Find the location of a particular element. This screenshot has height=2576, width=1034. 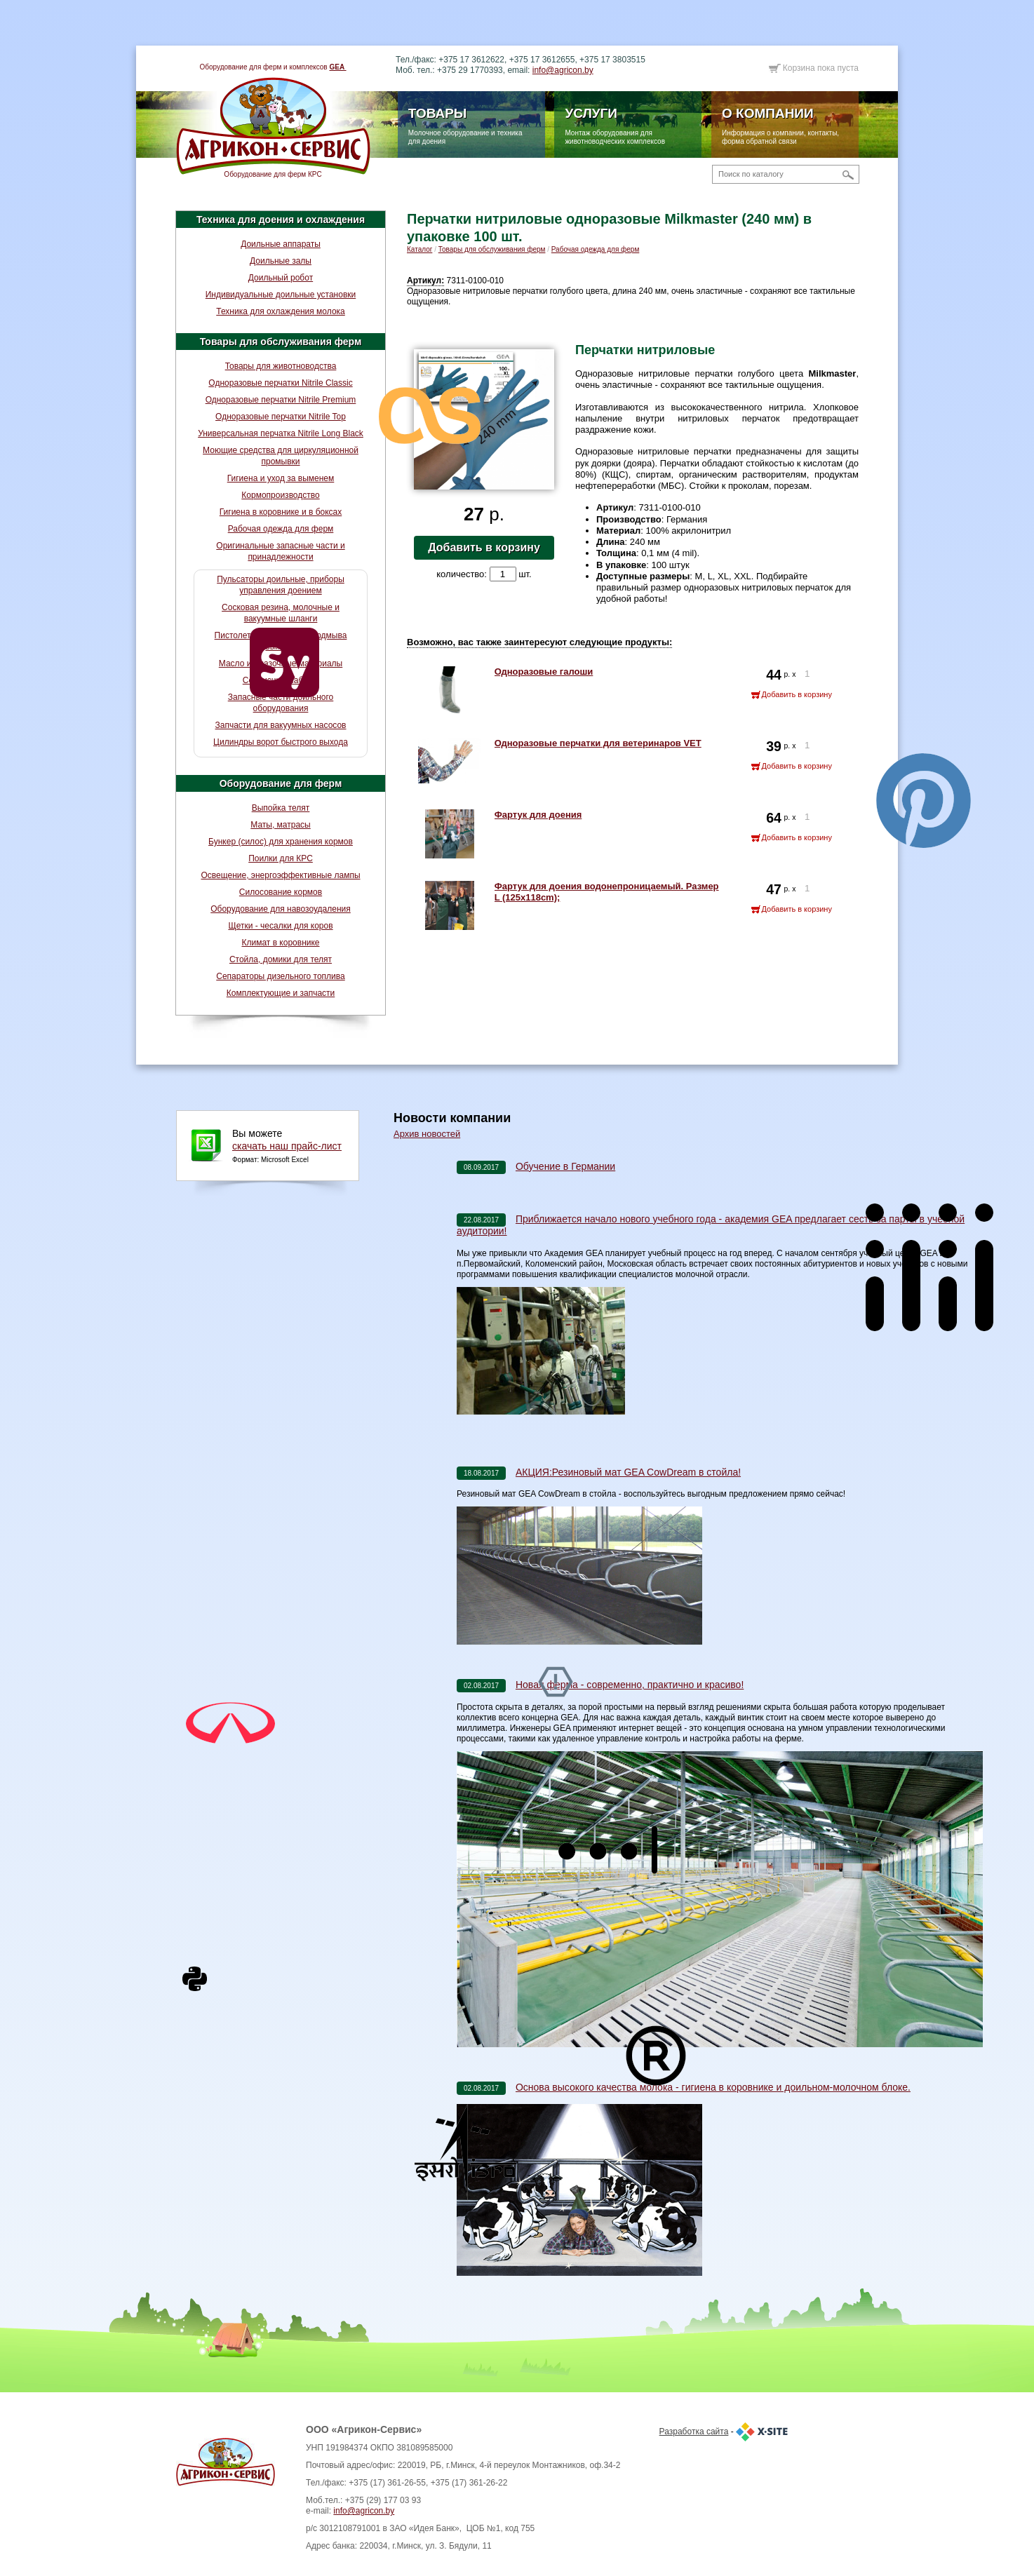

open Pinterest app is located at coordinates (923, 800).